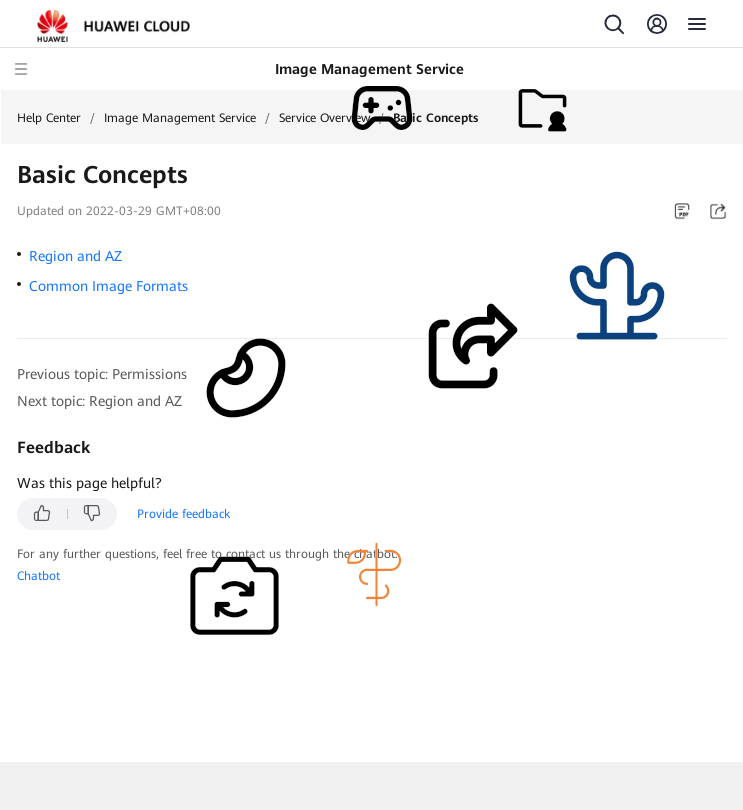  I want to click on switch between front and rear camera, so click(234, 597).